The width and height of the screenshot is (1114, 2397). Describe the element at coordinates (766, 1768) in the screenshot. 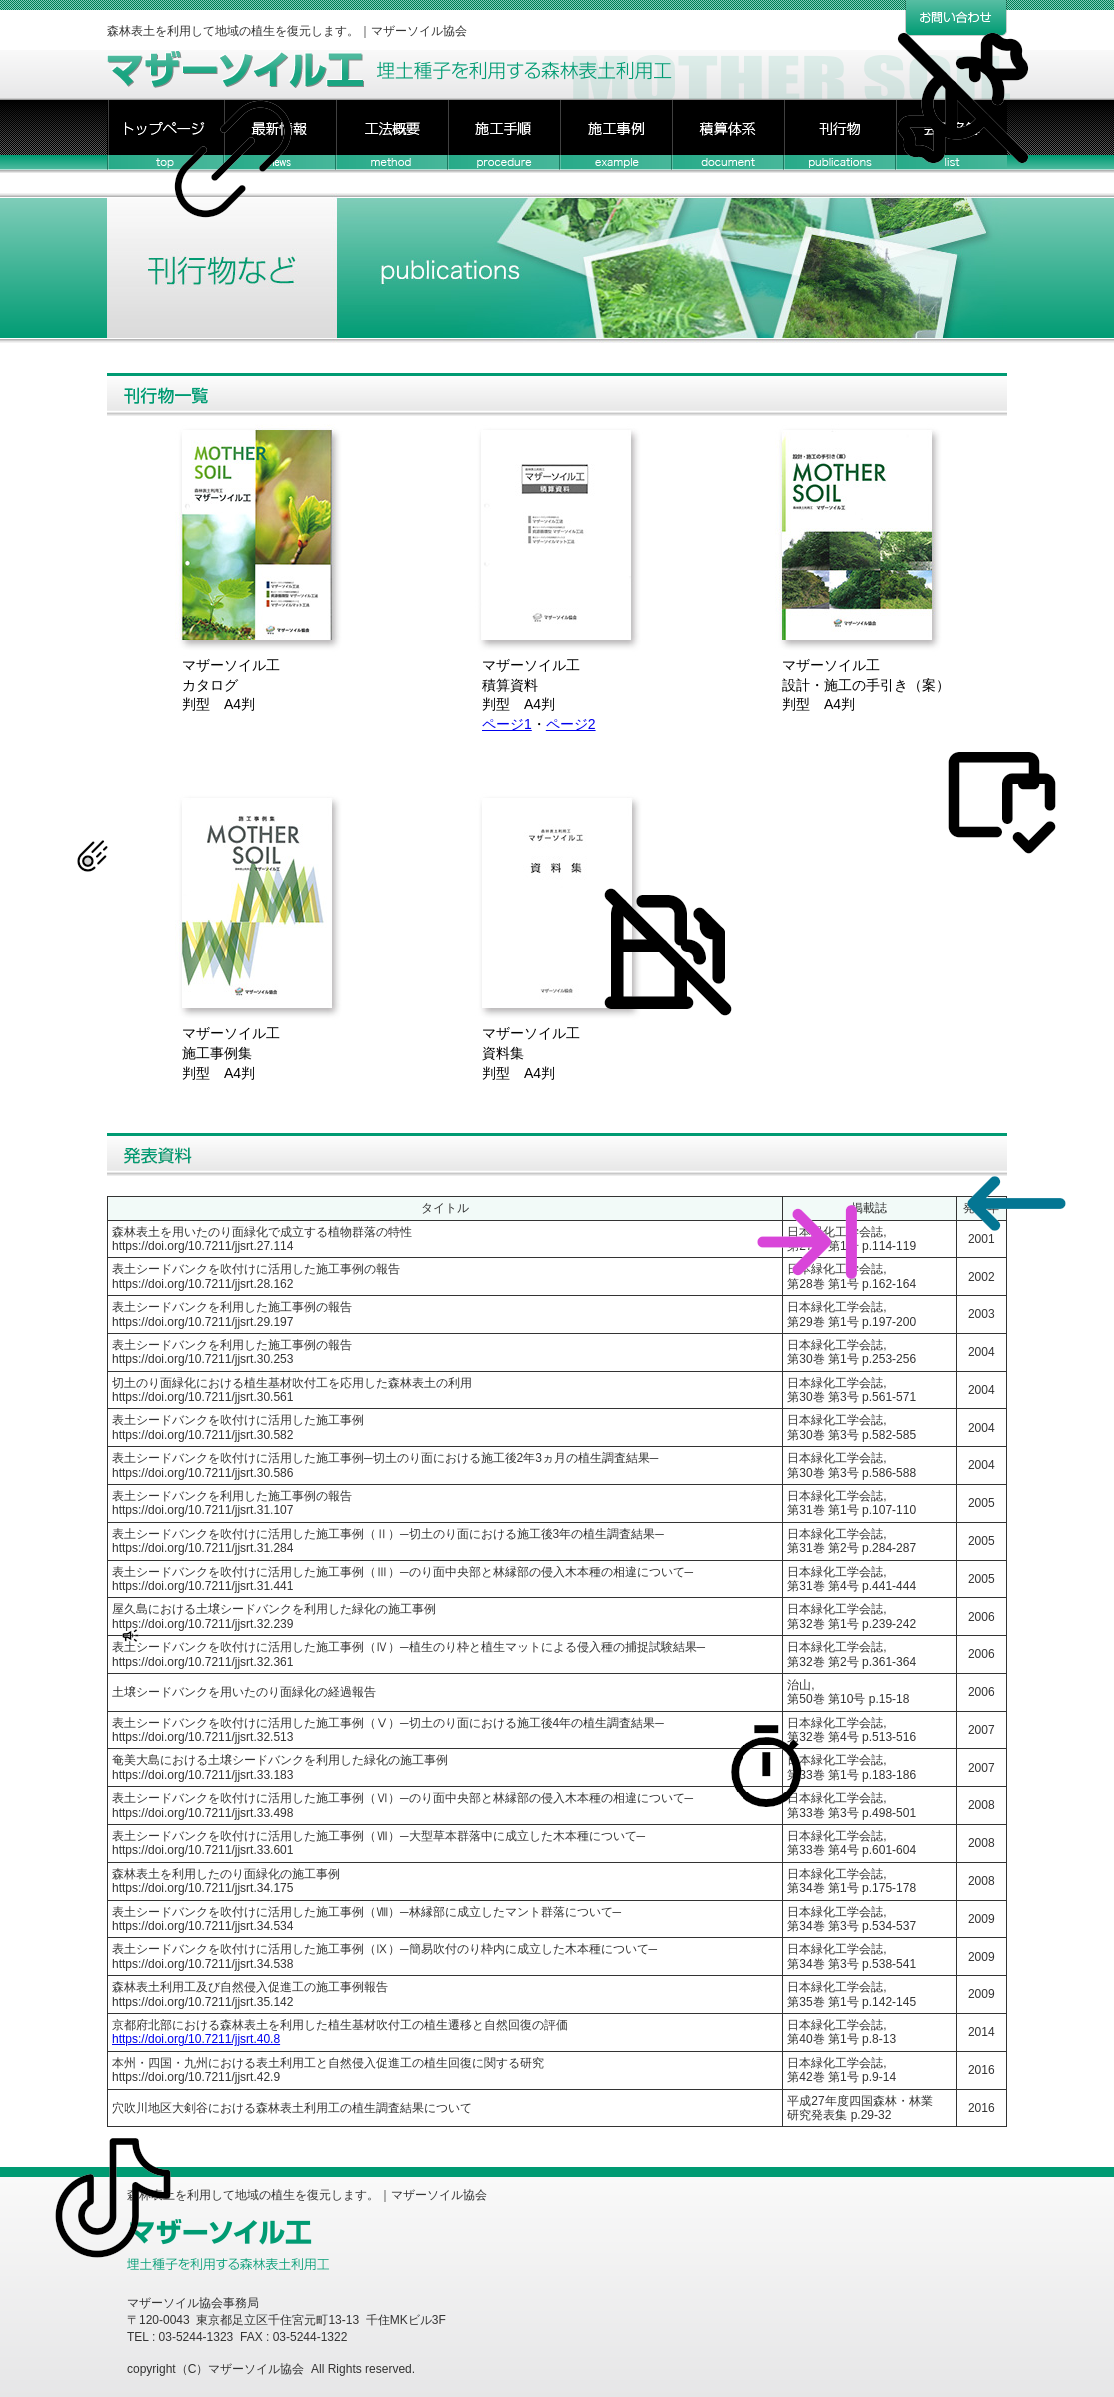

I see `set a countdown timer` at that location.